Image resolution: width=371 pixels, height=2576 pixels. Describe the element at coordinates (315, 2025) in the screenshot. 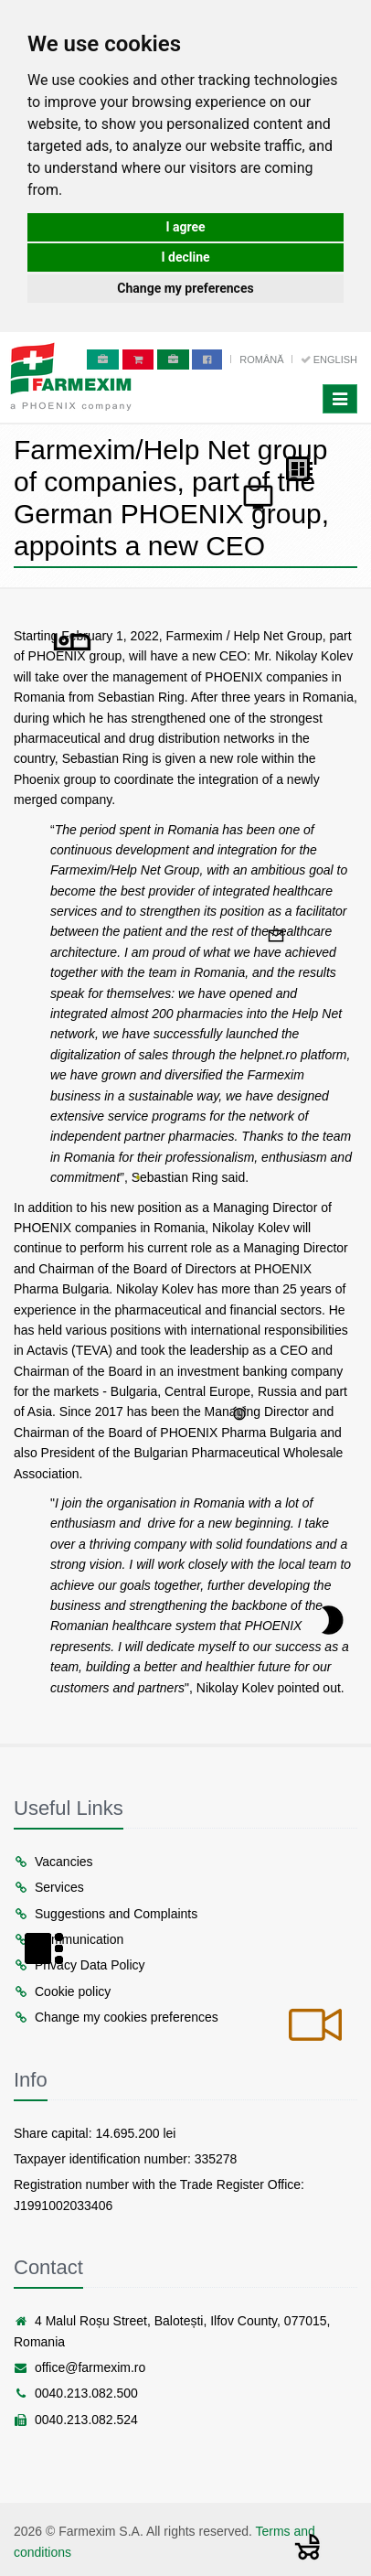

I see `start a video call` at that location.